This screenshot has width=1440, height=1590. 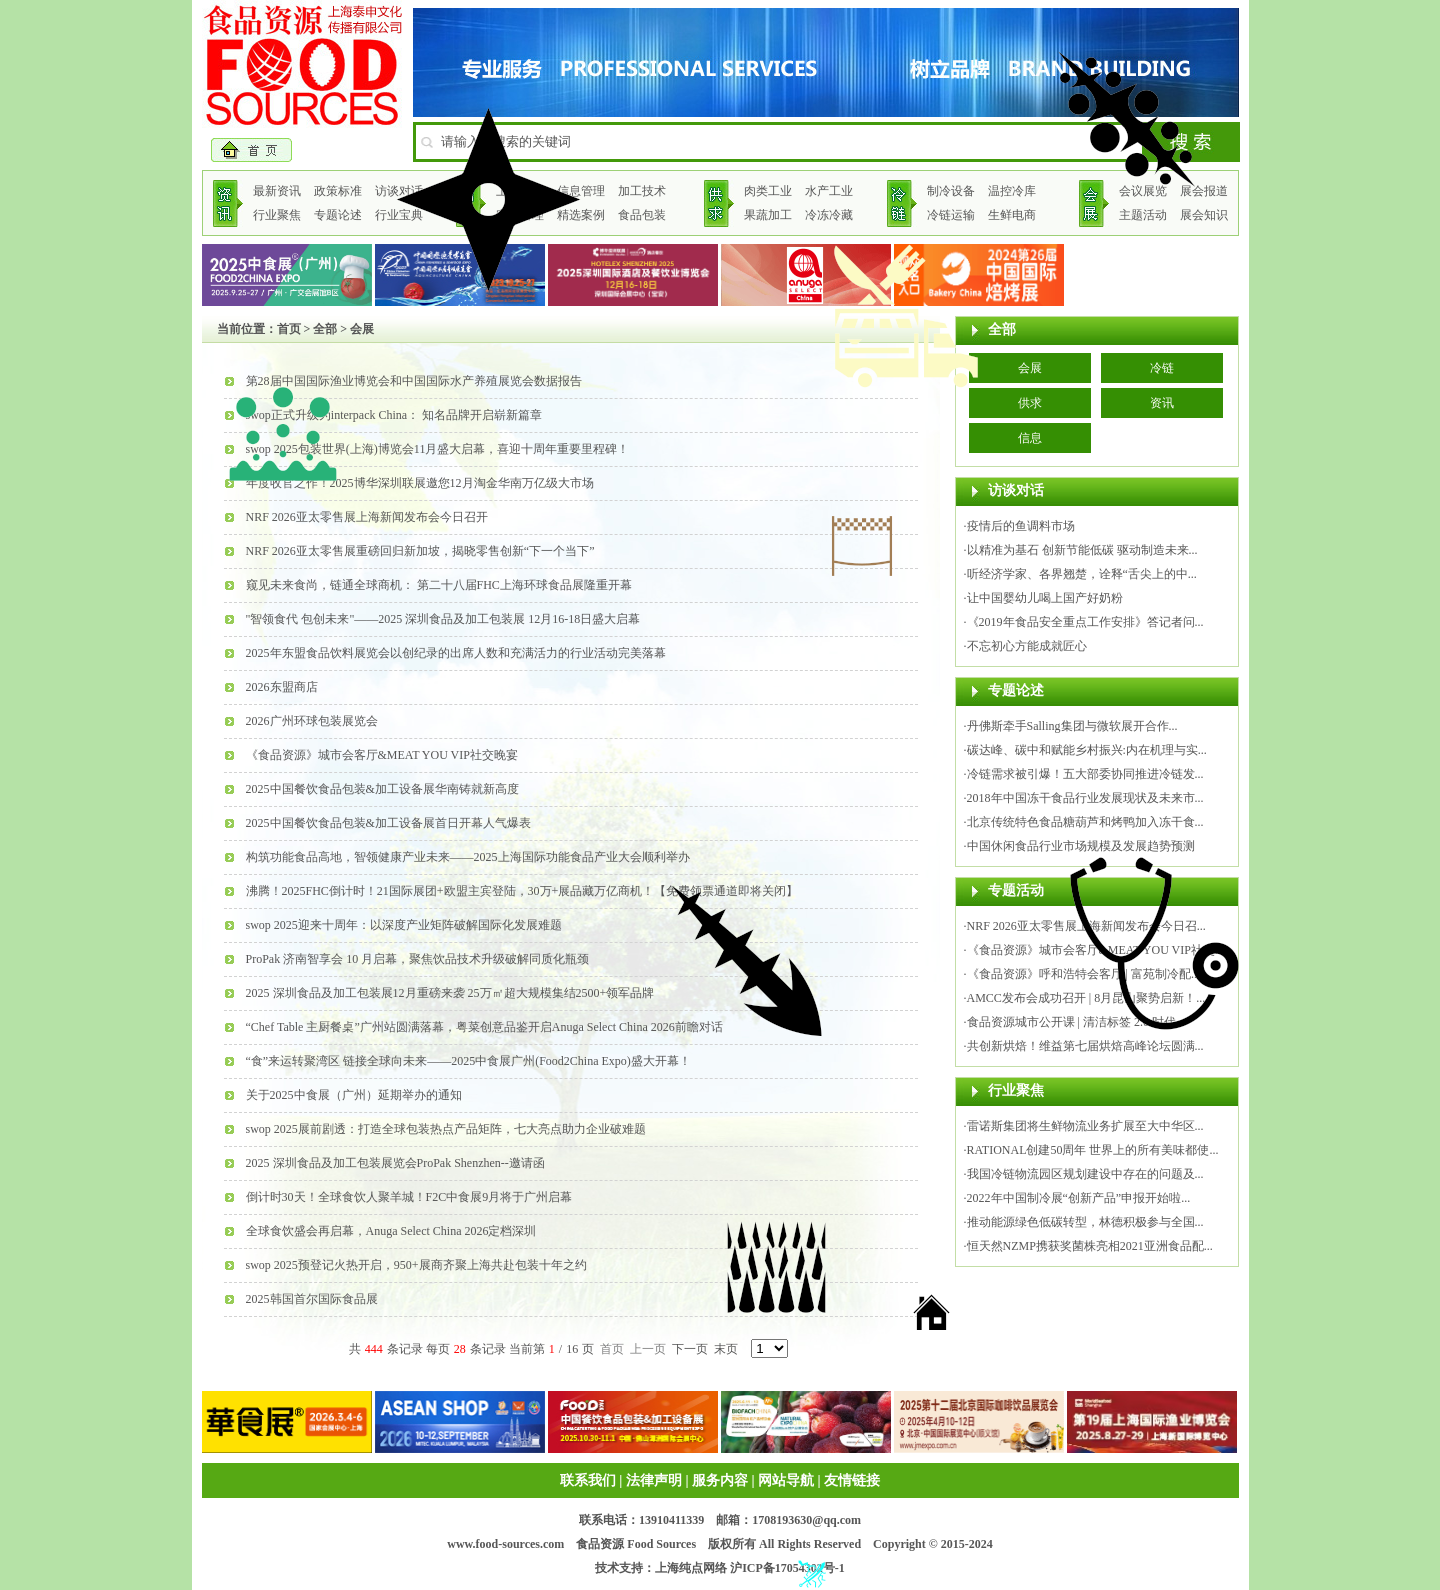 I want to click on navigate to home screen, so click(x=931, y=1312).